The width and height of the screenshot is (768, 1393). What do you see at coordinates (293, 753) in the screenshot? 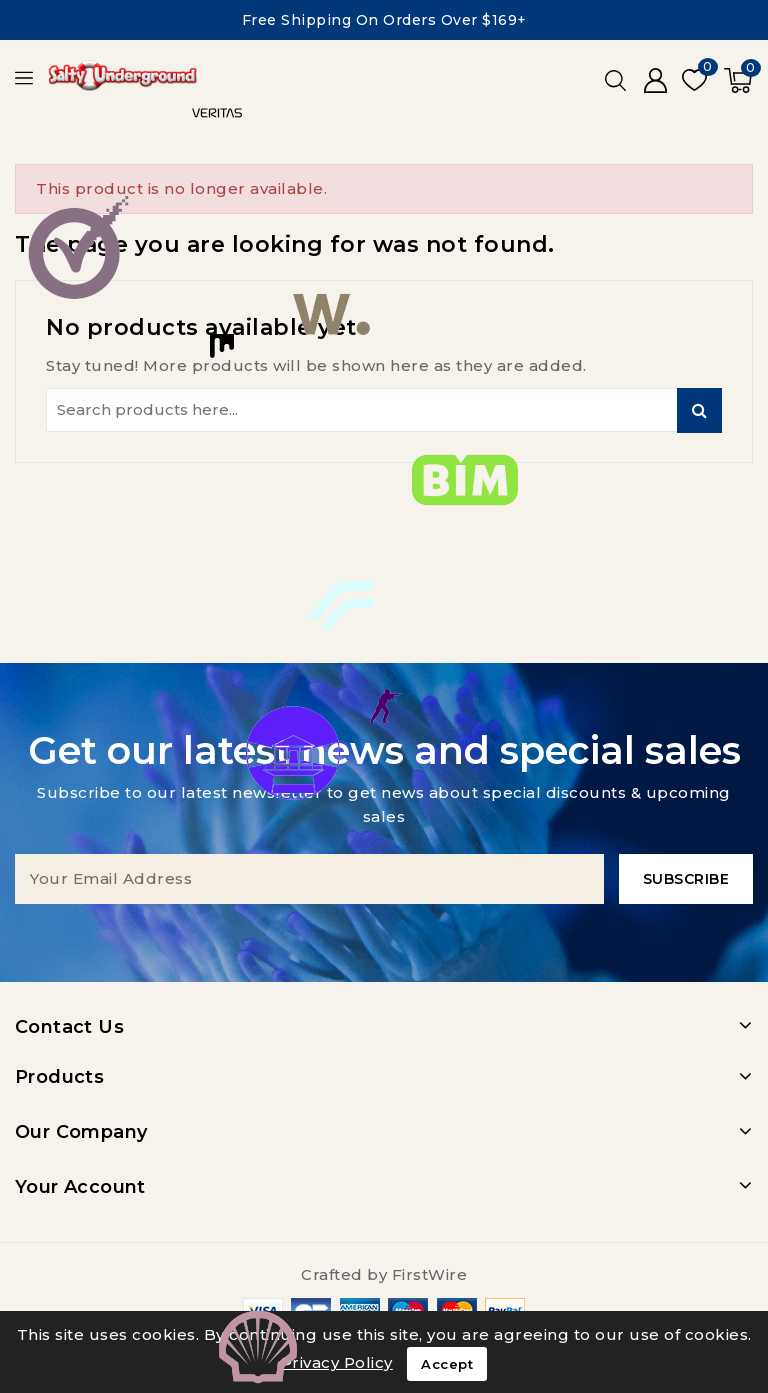
I see `watchtower container monitoring service logo` at bounding box center [293, 753].